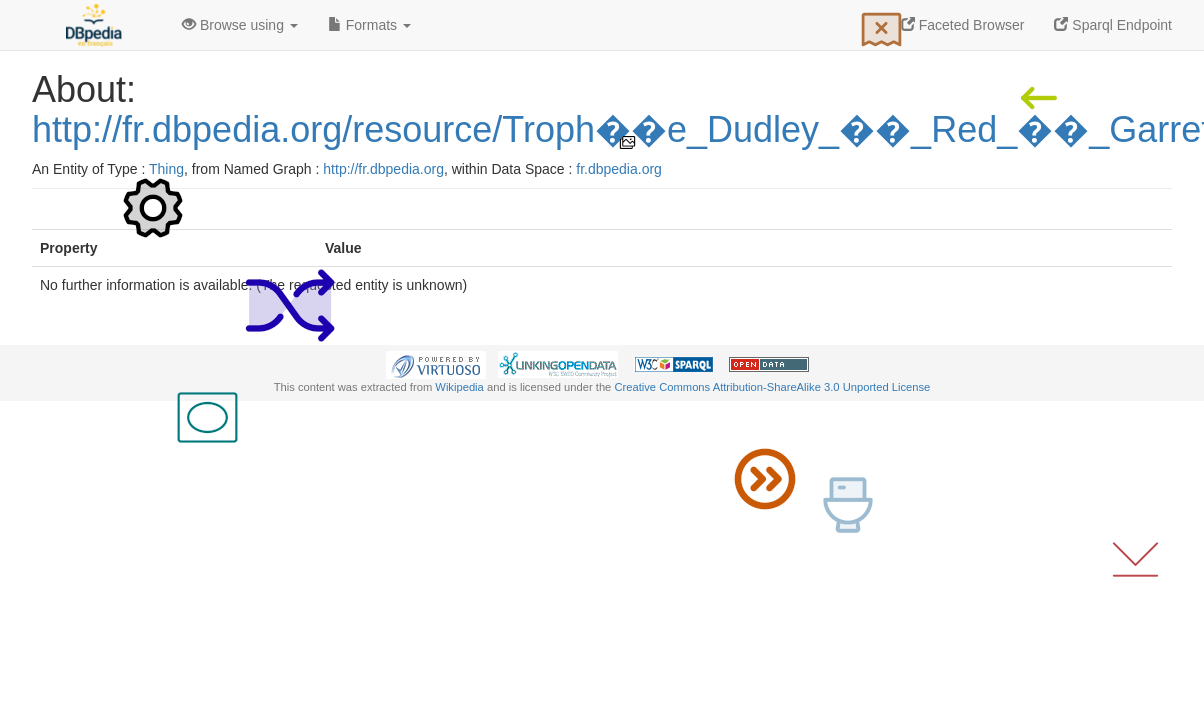 Image resolution: width=1204 pixels, height=720 pixels. What do you see at coordinates (848, 504) in the screenshot?
I see `indicates restroom or bathroom location` at bounding box center [848, 504].